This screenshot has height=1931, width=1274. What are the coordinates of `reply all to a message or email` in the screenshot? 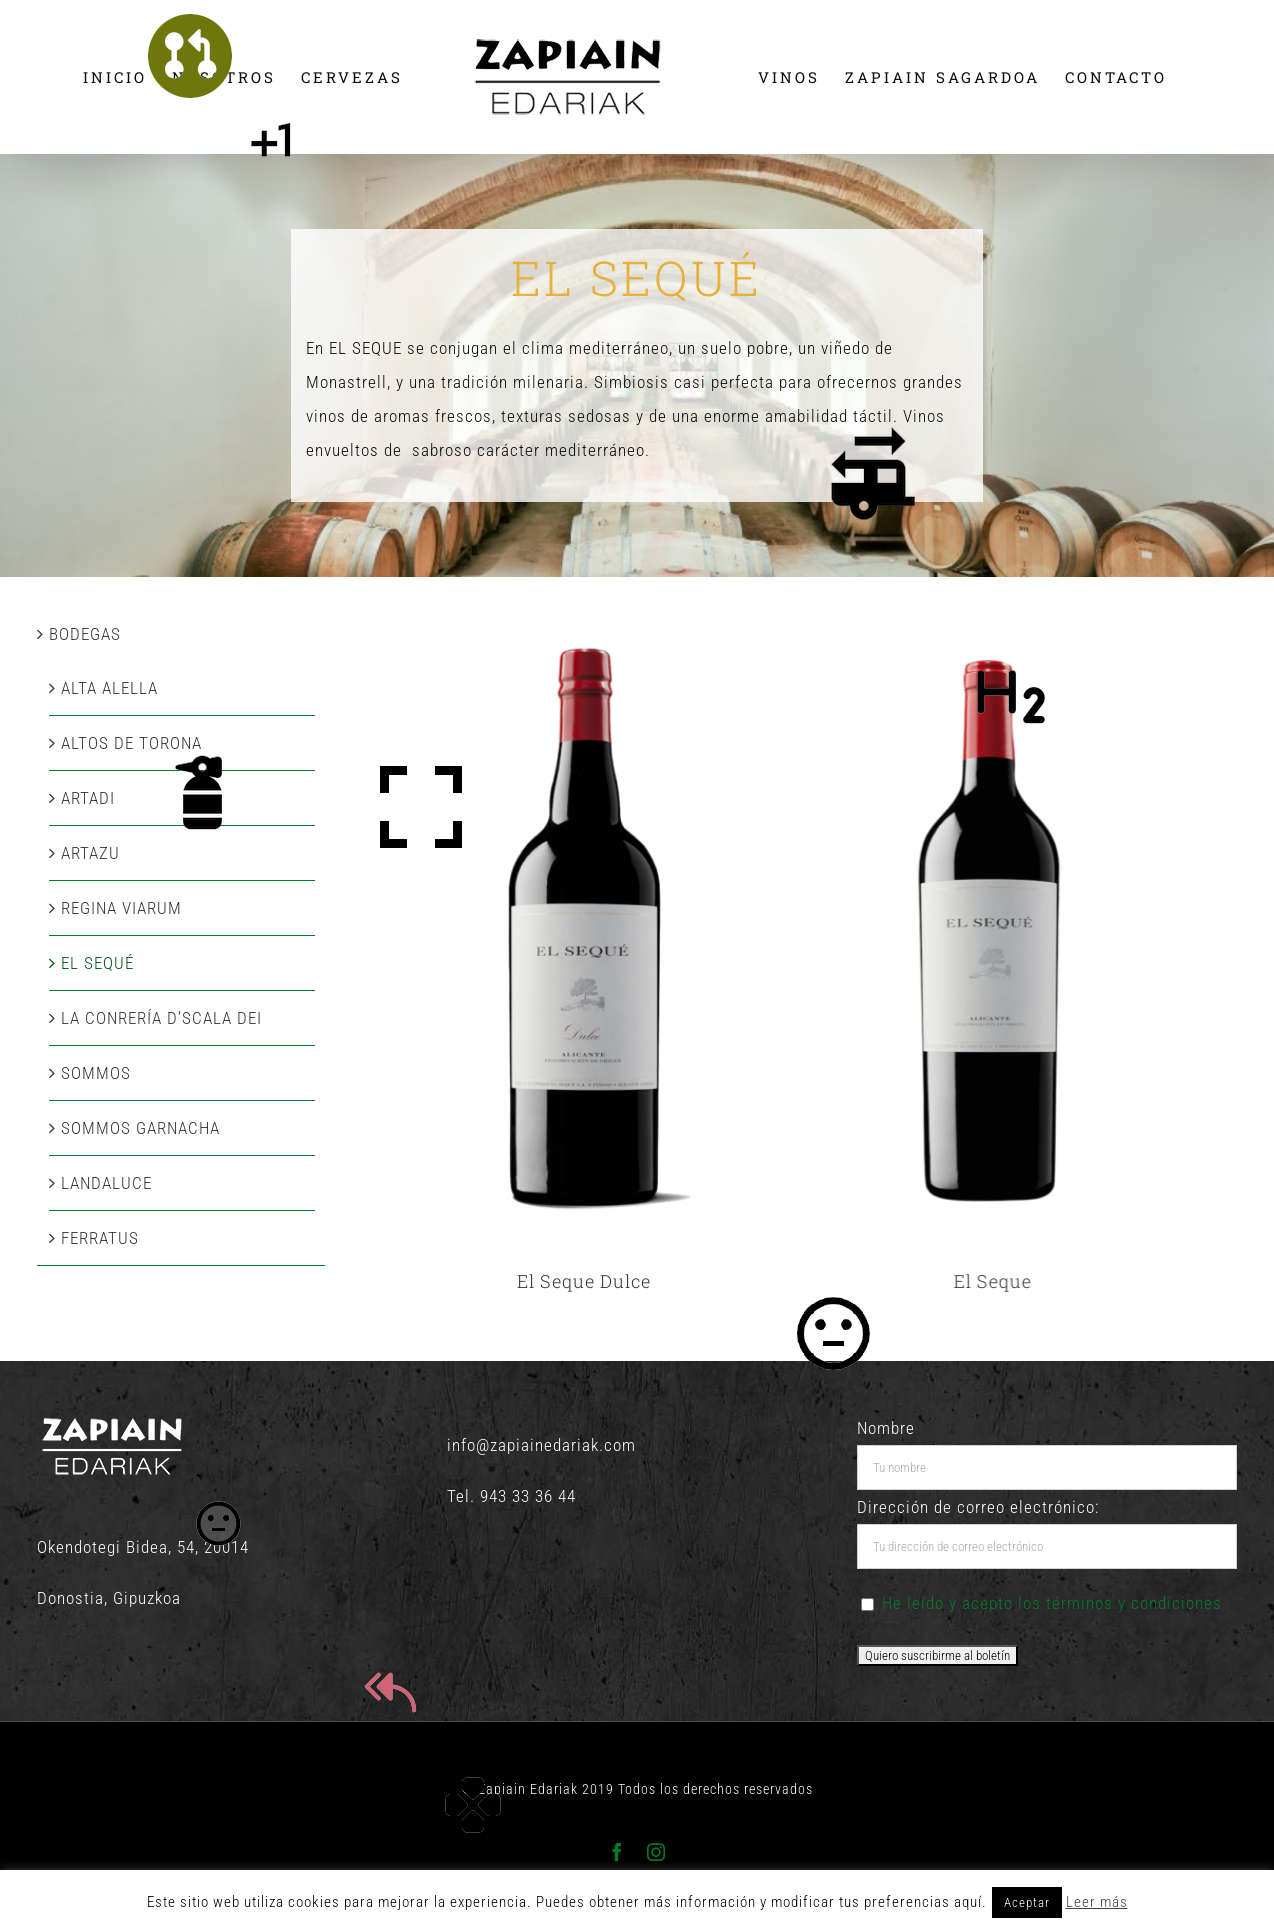 It's located at (390, 1692).